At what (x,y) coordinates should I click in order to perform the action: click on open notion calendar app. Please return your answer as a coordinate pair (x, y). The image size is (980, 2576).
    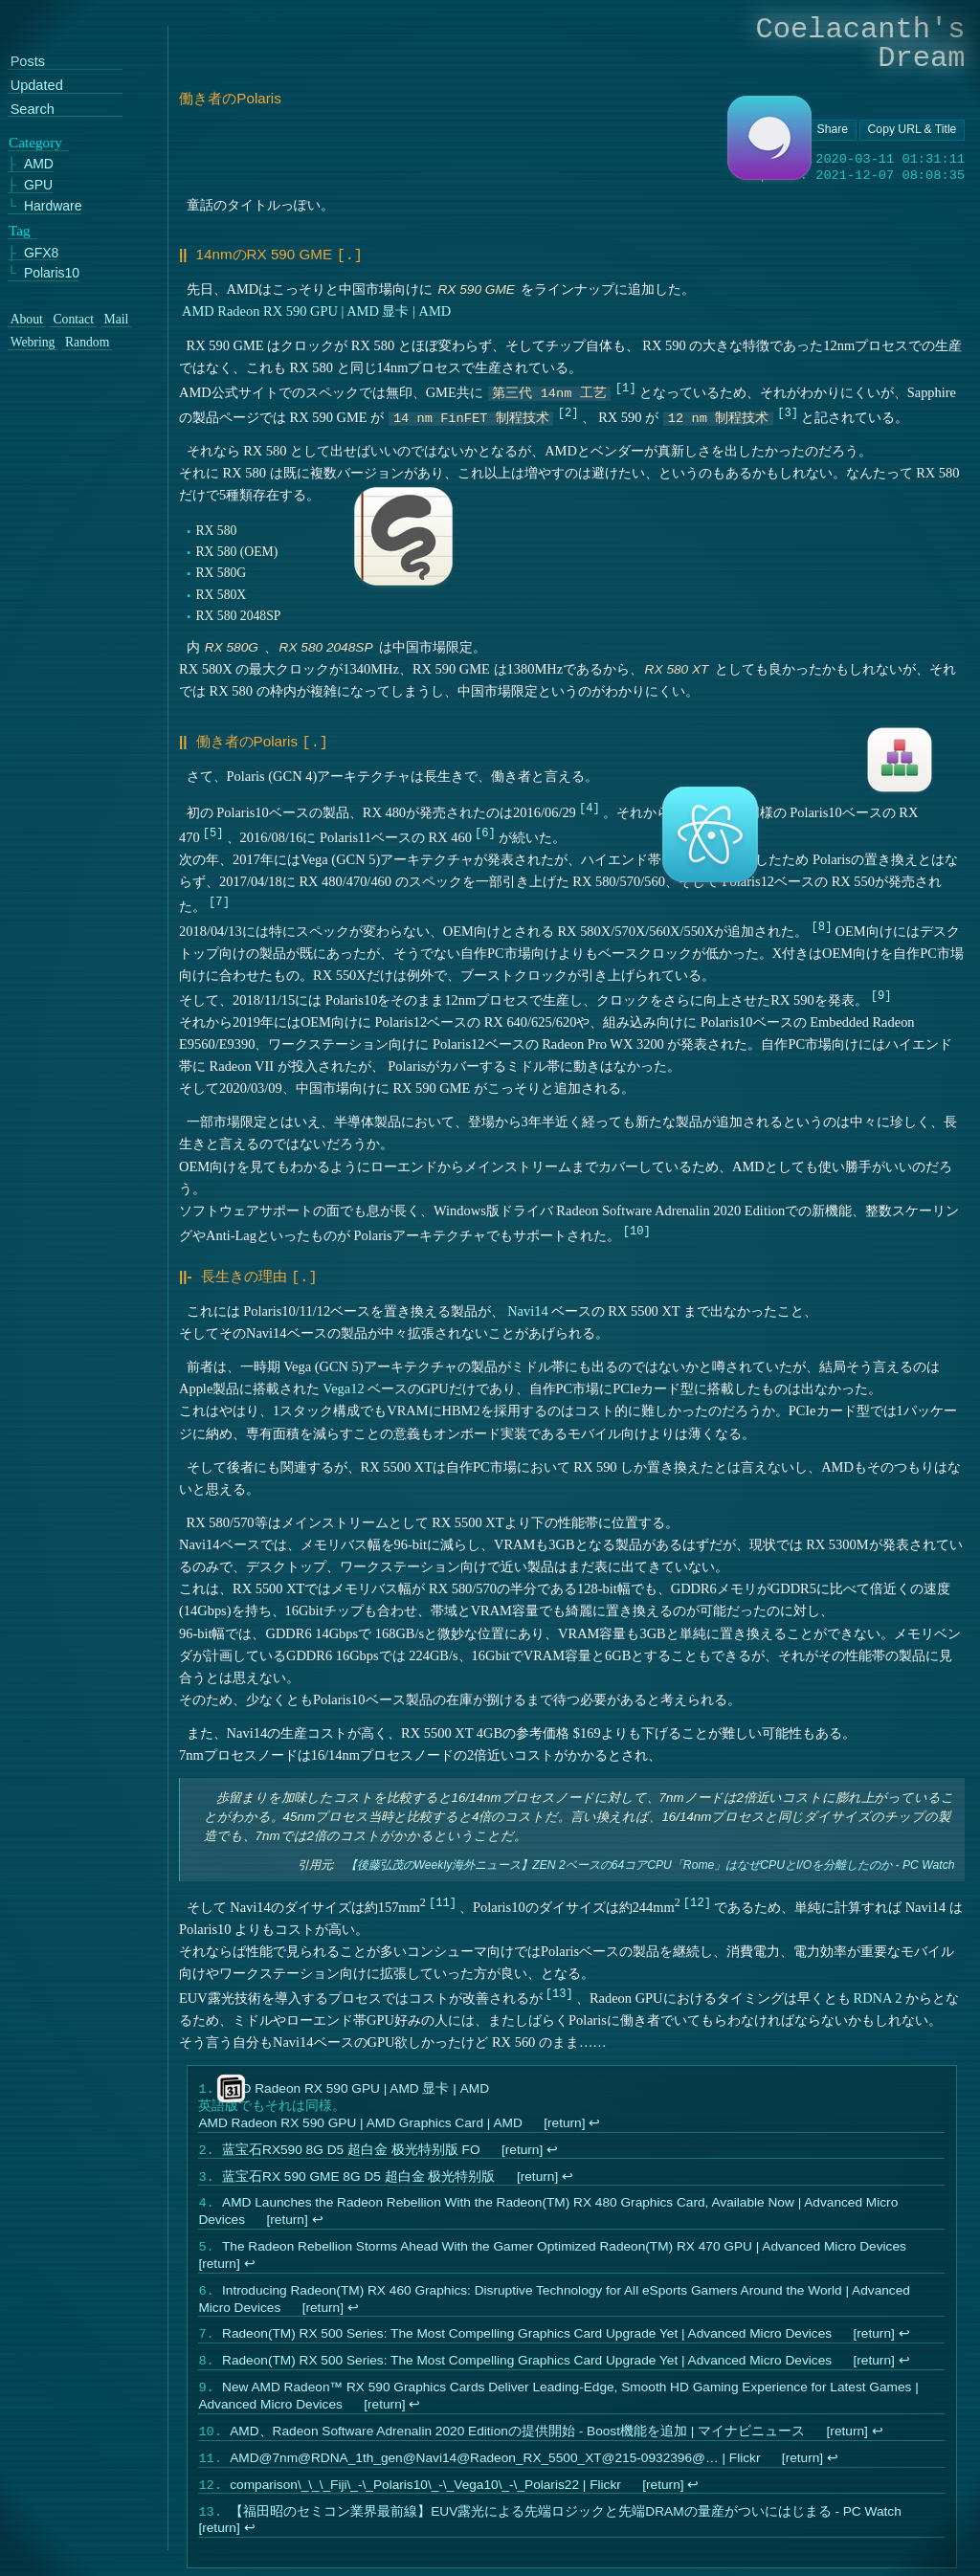
    Looking at the image, I should click on (231, 2088).